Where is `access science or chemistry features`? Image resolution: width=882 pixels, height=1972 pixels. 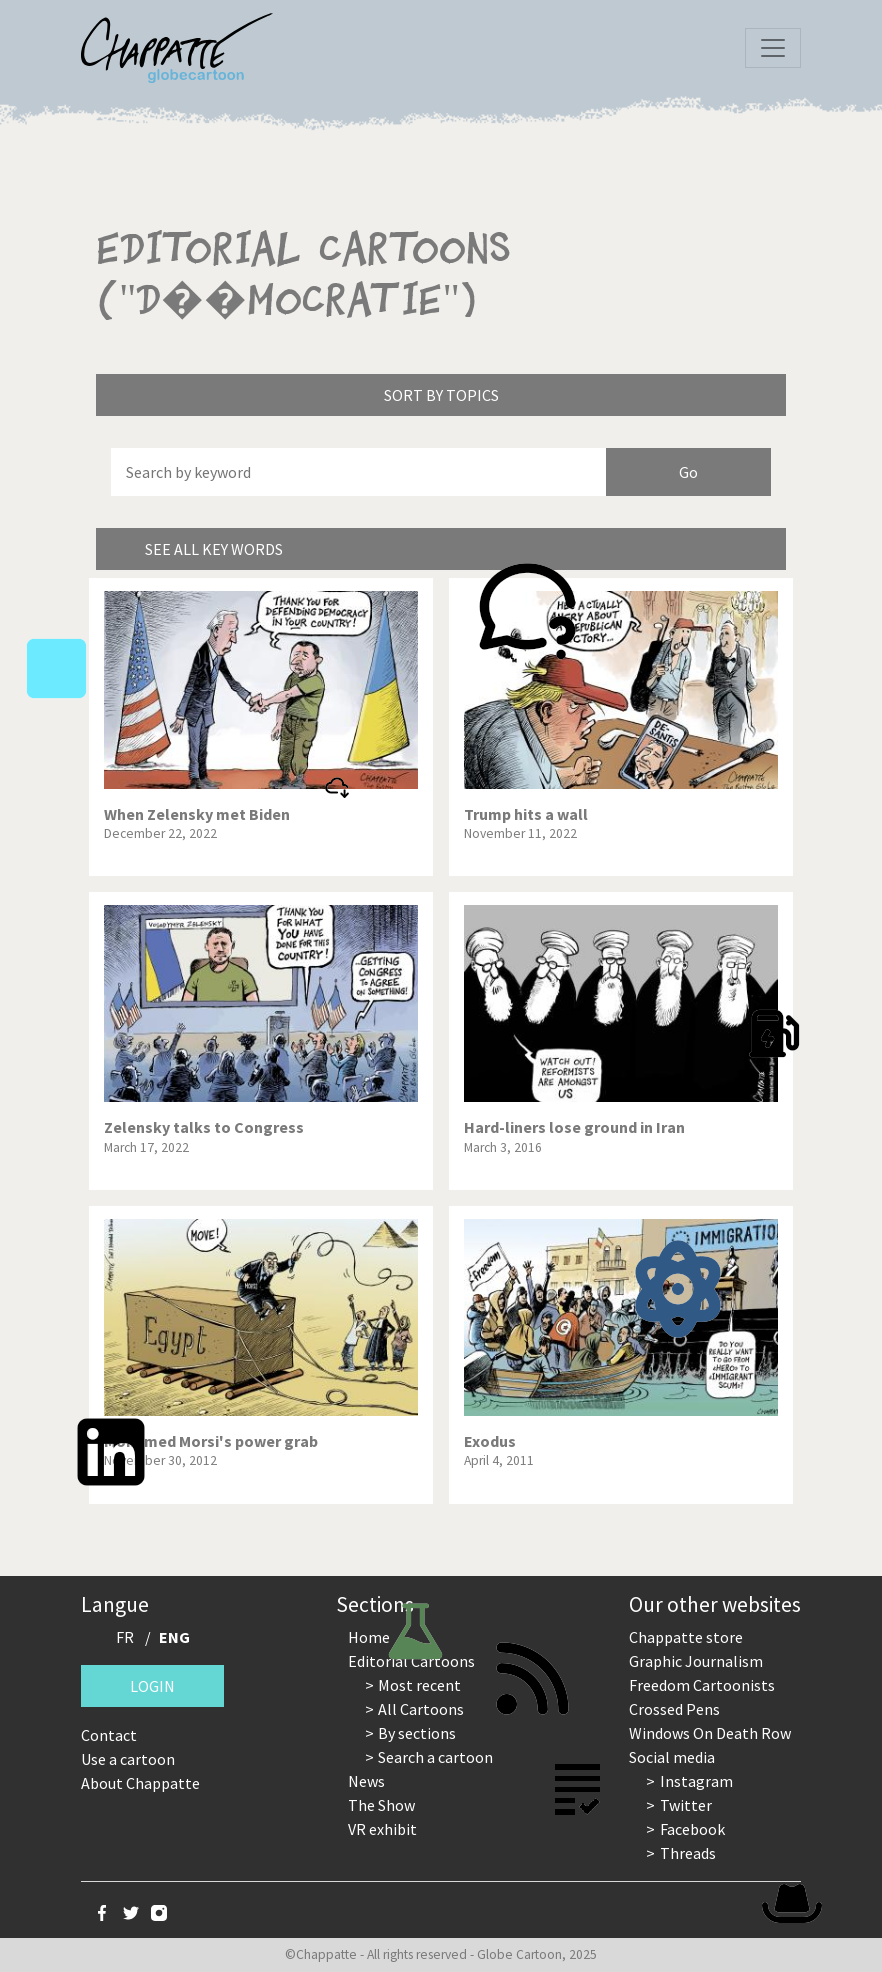 access science or chemistry features is located at coordinates (678, 1289).